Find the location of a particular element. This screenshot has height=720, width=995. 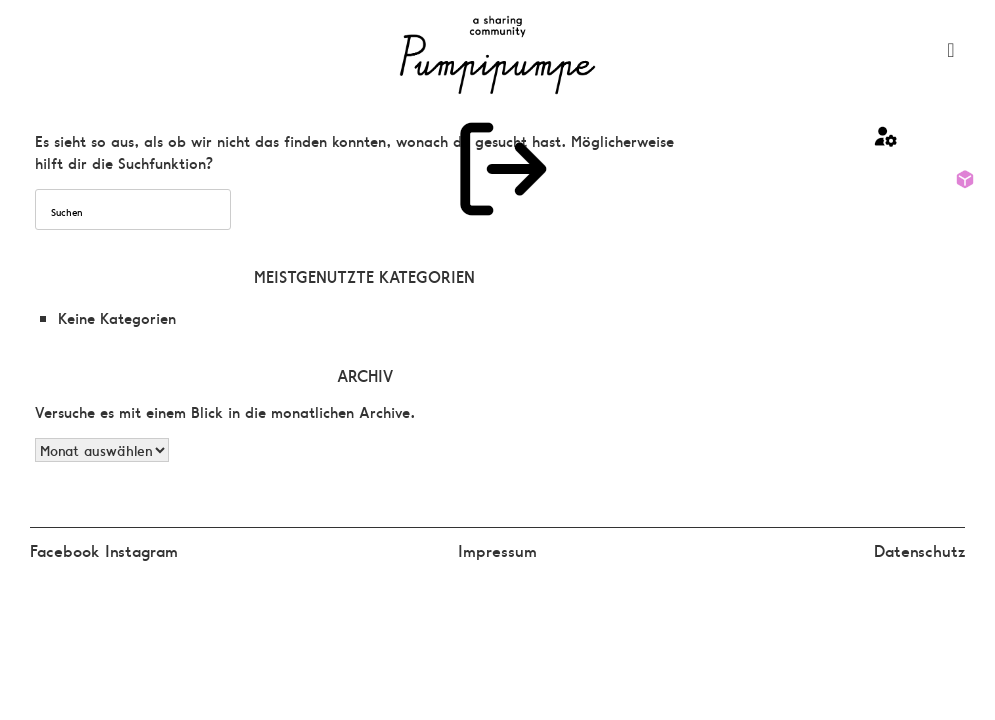

access user settings or preferences is located at coordinates (885, 136).